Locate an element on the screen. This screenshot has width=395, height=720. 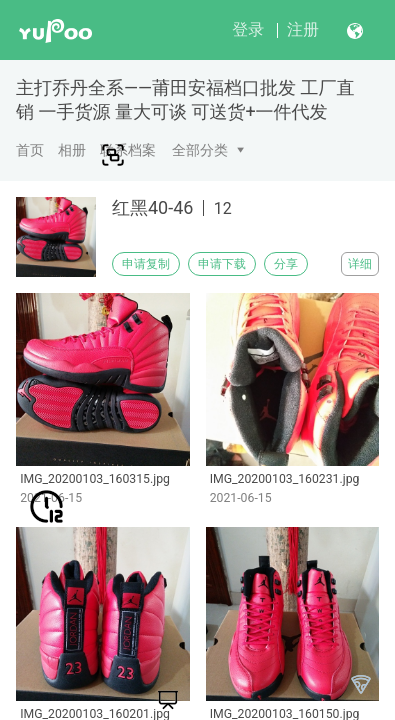
group selected objects together is located at coordinates (113, 155).